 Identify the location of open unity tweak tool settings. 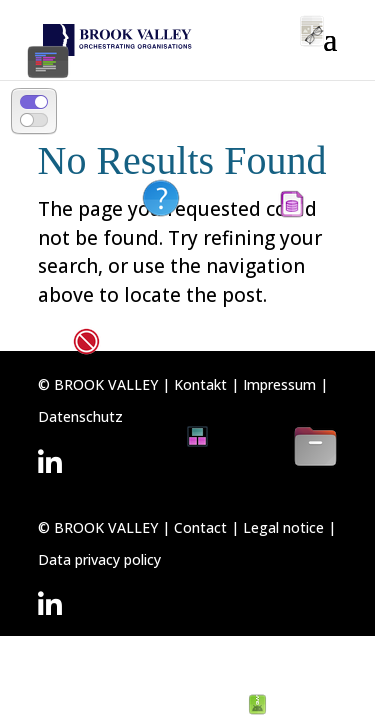
(34, 111).